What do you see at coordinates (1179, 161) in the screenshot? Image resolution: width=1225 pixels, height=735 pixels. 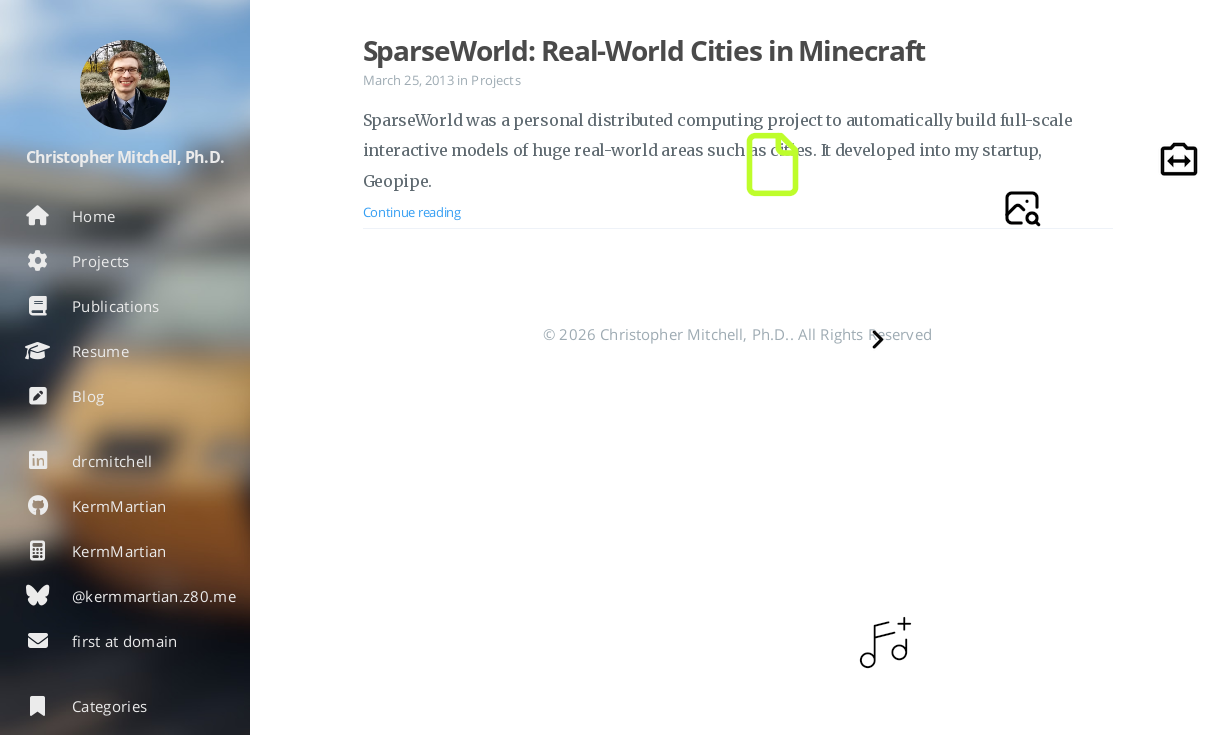 I see `switch between front and rear camera` at bounding box center [1179, 161].